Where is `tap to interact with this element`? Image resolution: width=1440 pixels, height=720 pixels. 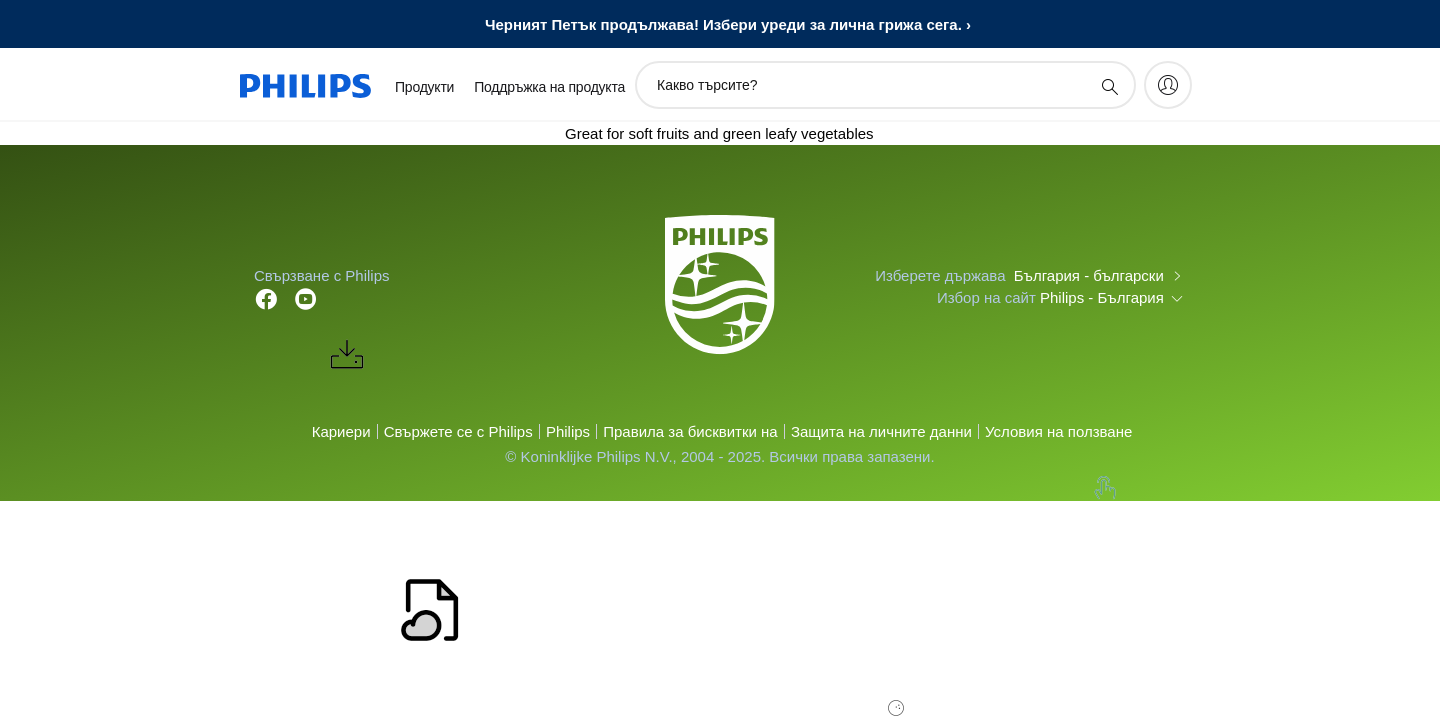 tap to interact with this element is located at coordinates (1105, 488).